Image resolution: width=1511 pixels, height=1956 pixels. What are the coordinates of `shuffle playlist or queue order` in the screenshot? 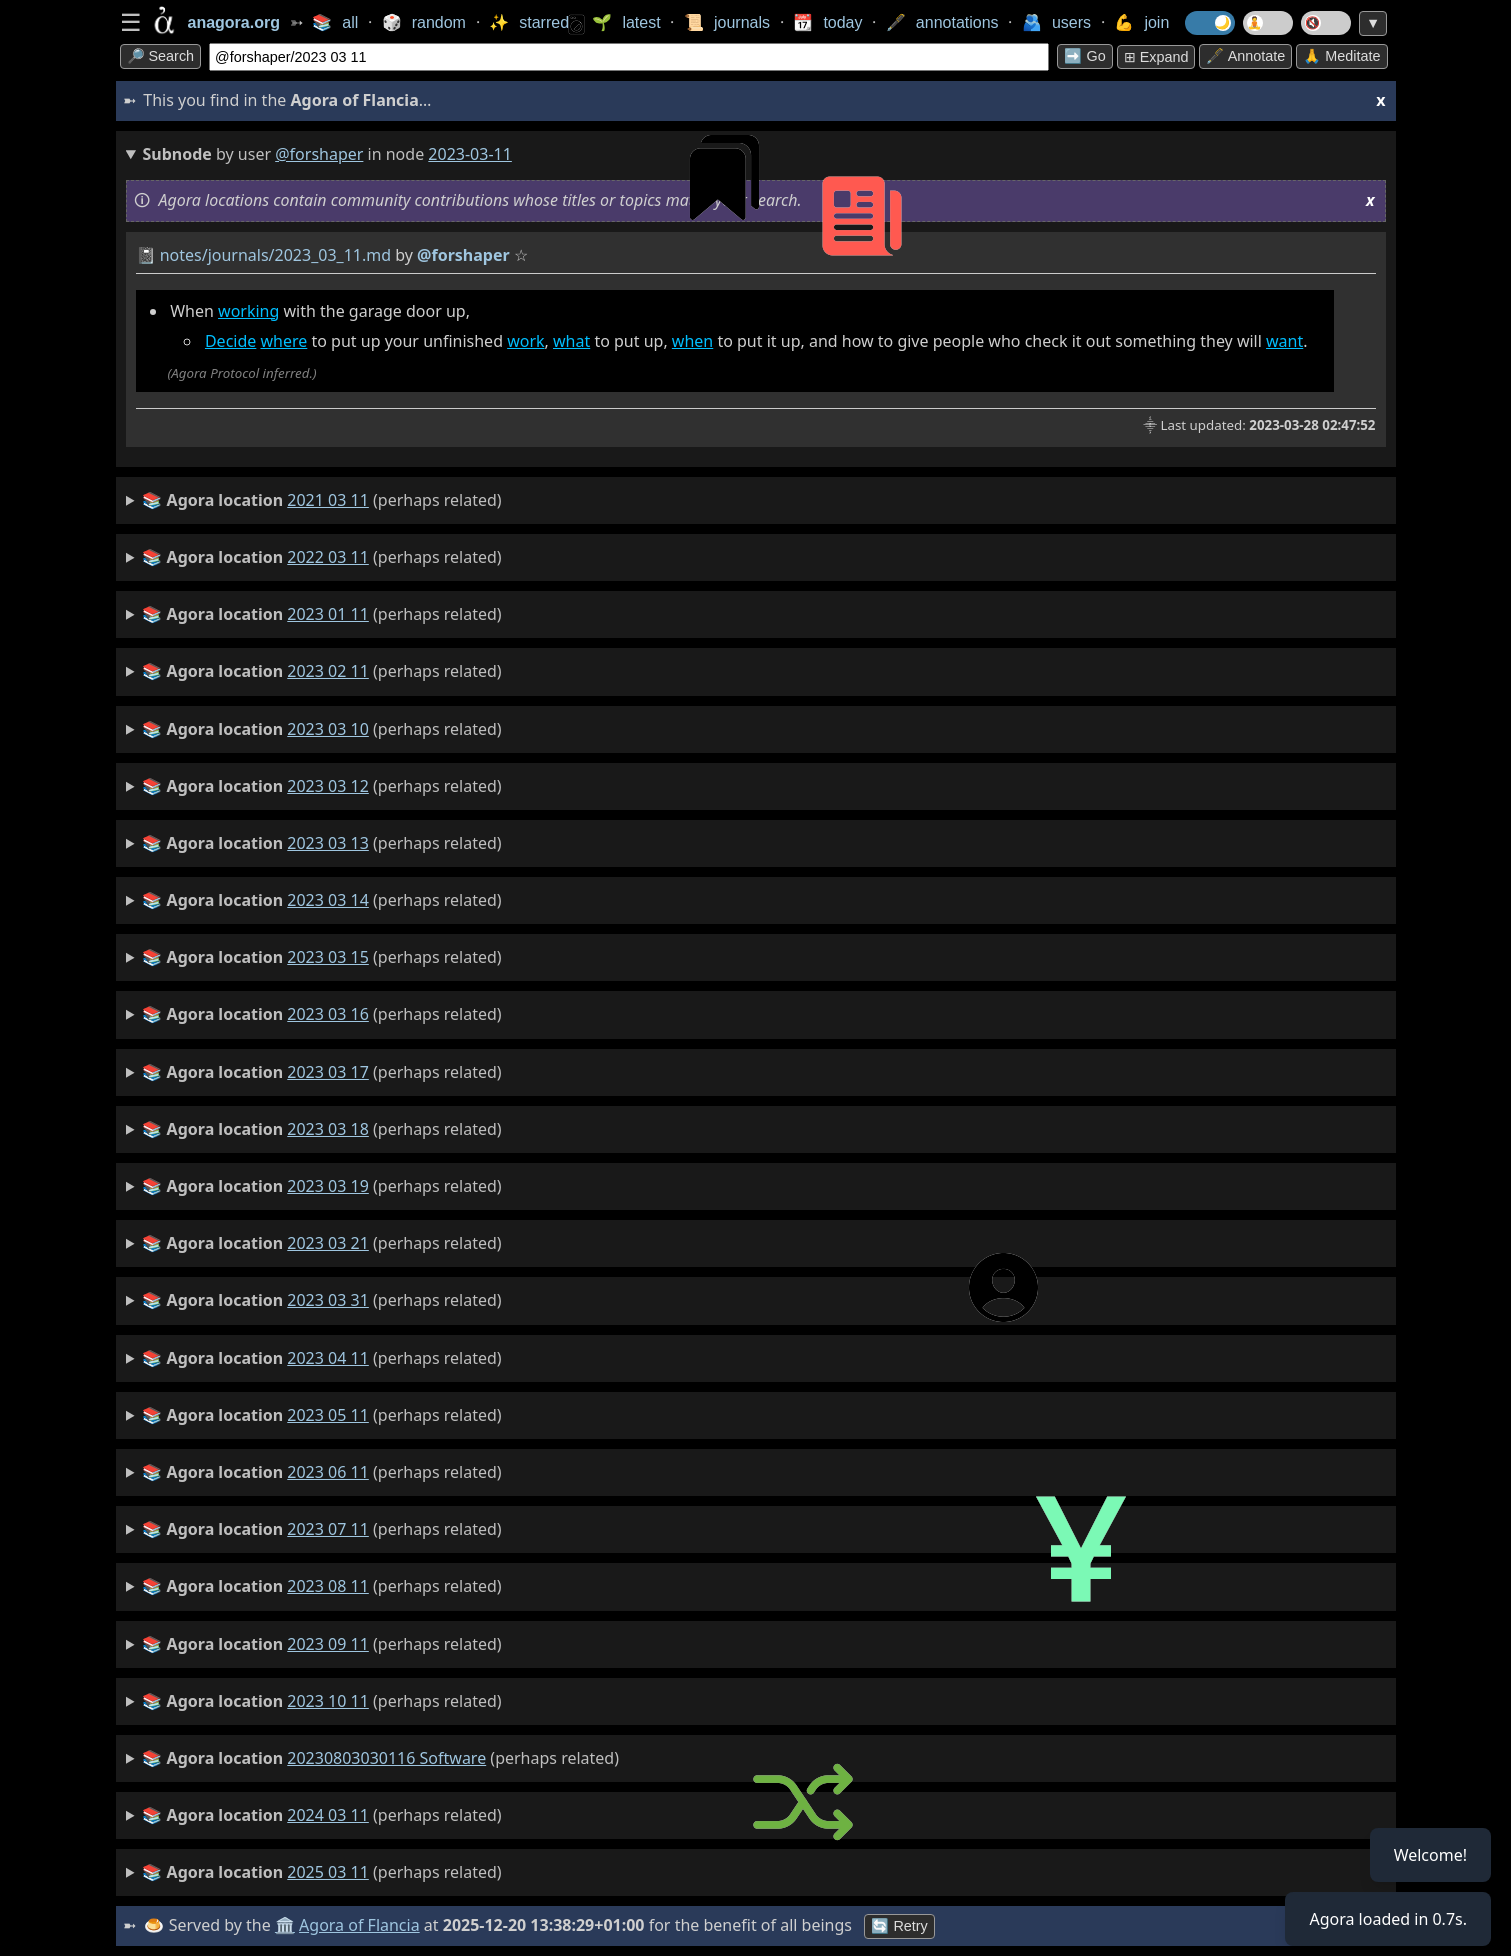 It's located at (803, 1802).